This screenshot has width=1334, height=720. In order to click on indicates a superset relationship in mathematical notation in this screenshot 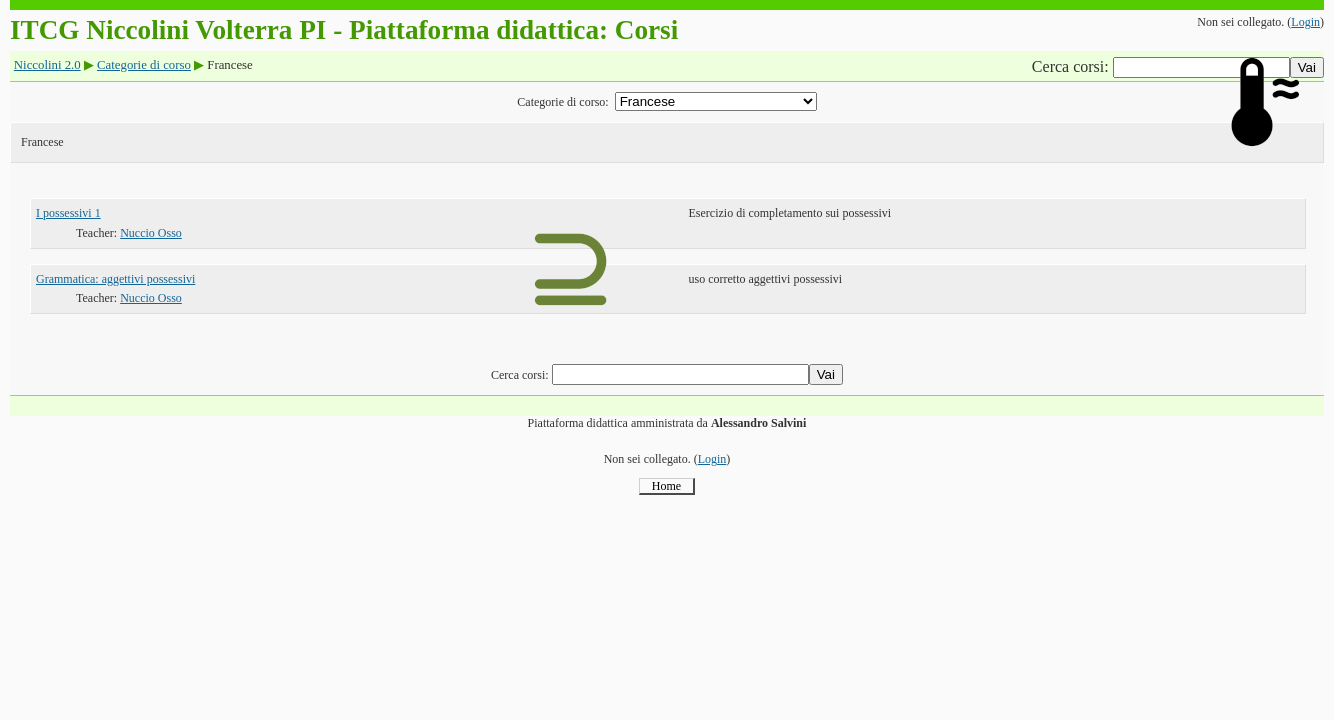, I will do `click(569, 271)`.